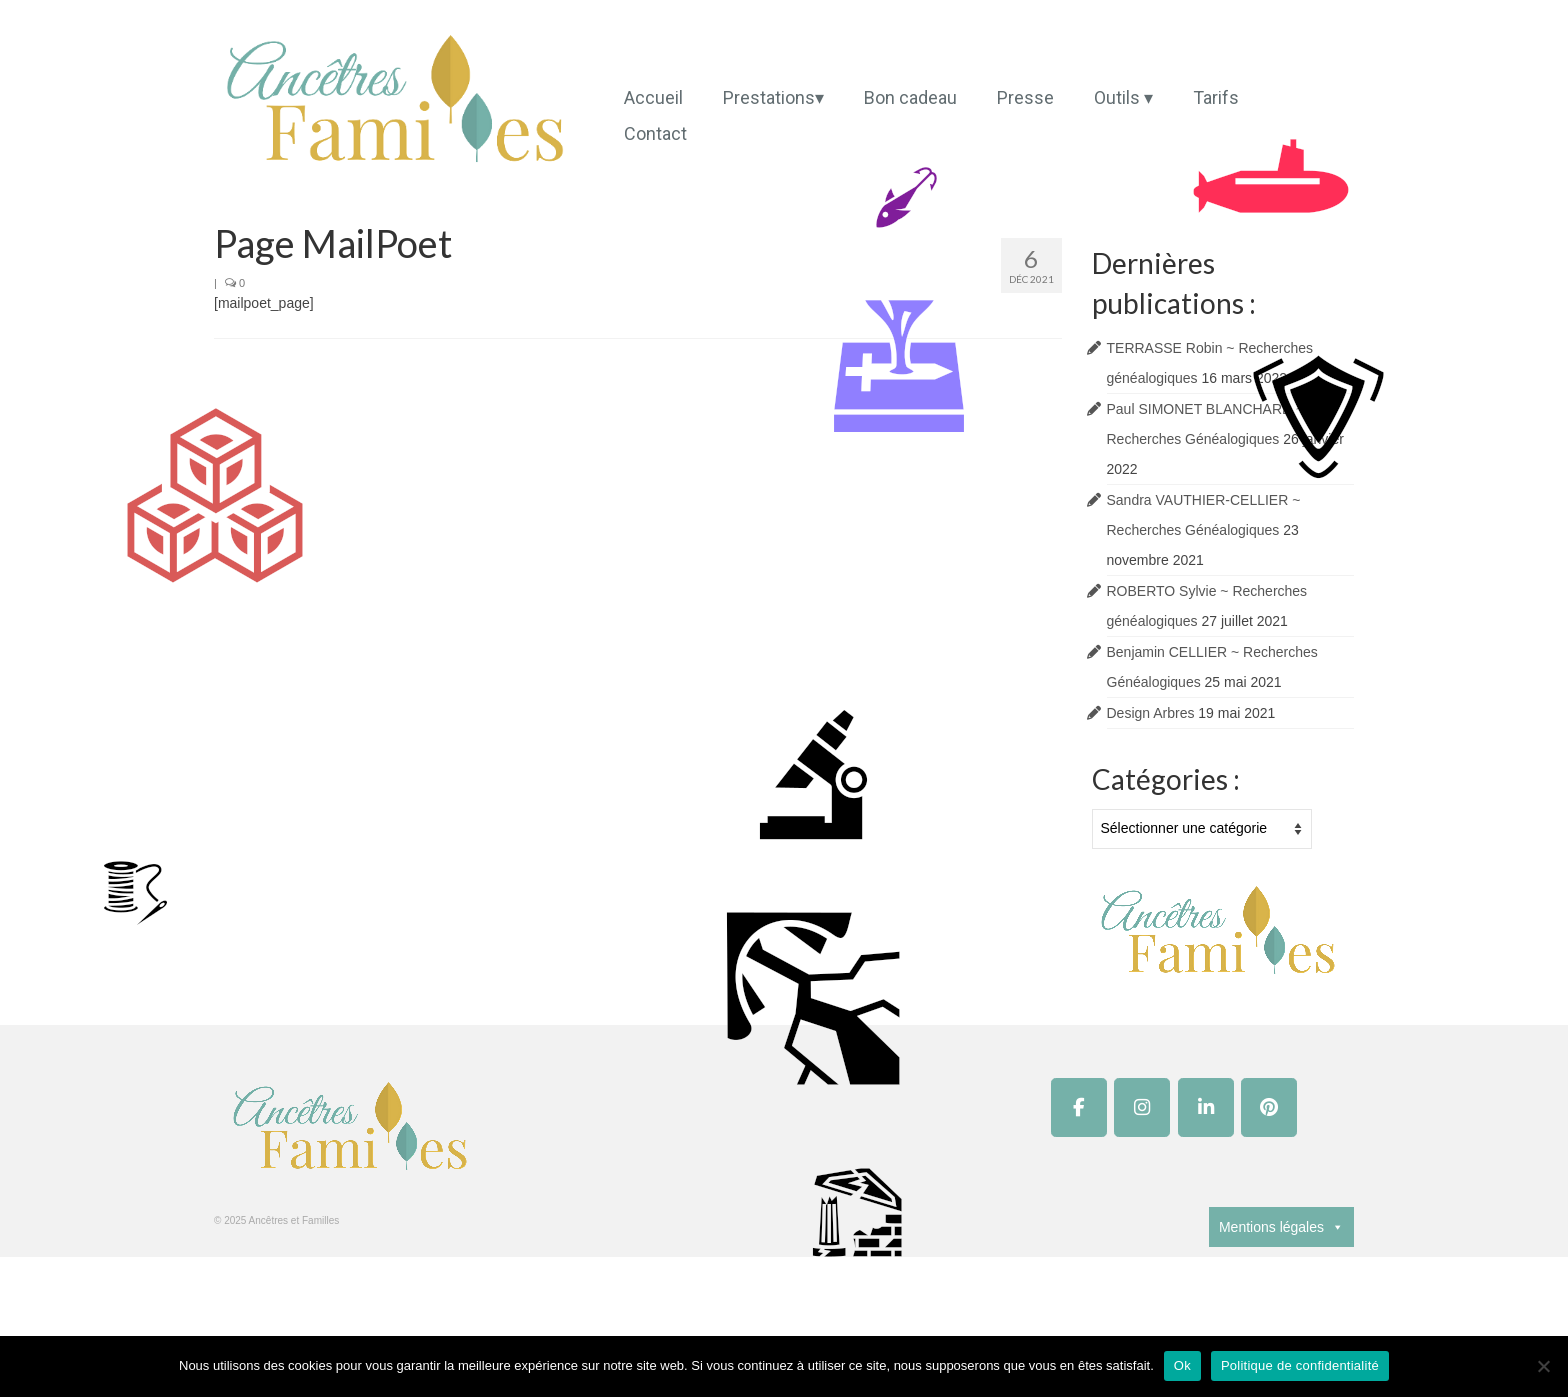  I want to click on explore ancient ruins or archaeological sites, so click(857, 1213).